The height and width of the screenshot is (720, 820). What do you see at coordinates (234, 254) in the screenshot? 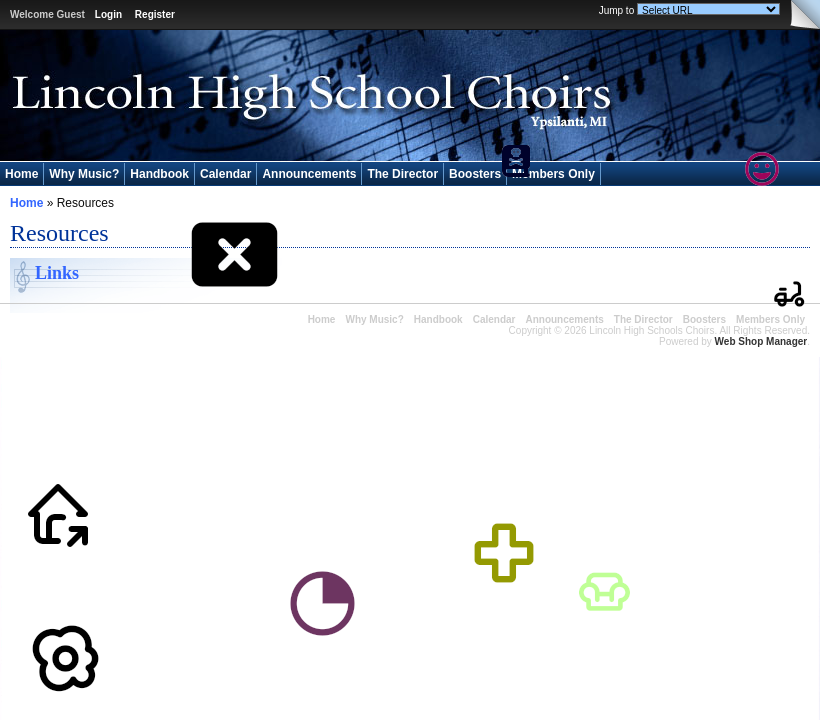
I see `close or dismiss a dialog box` at bounding box center [234, 254].